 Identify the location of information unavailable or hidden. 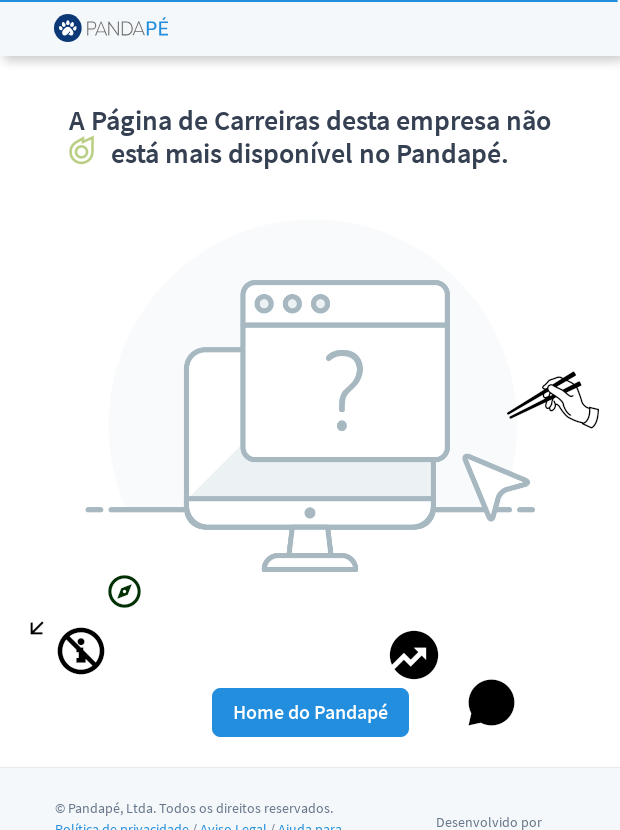
(81, 651).